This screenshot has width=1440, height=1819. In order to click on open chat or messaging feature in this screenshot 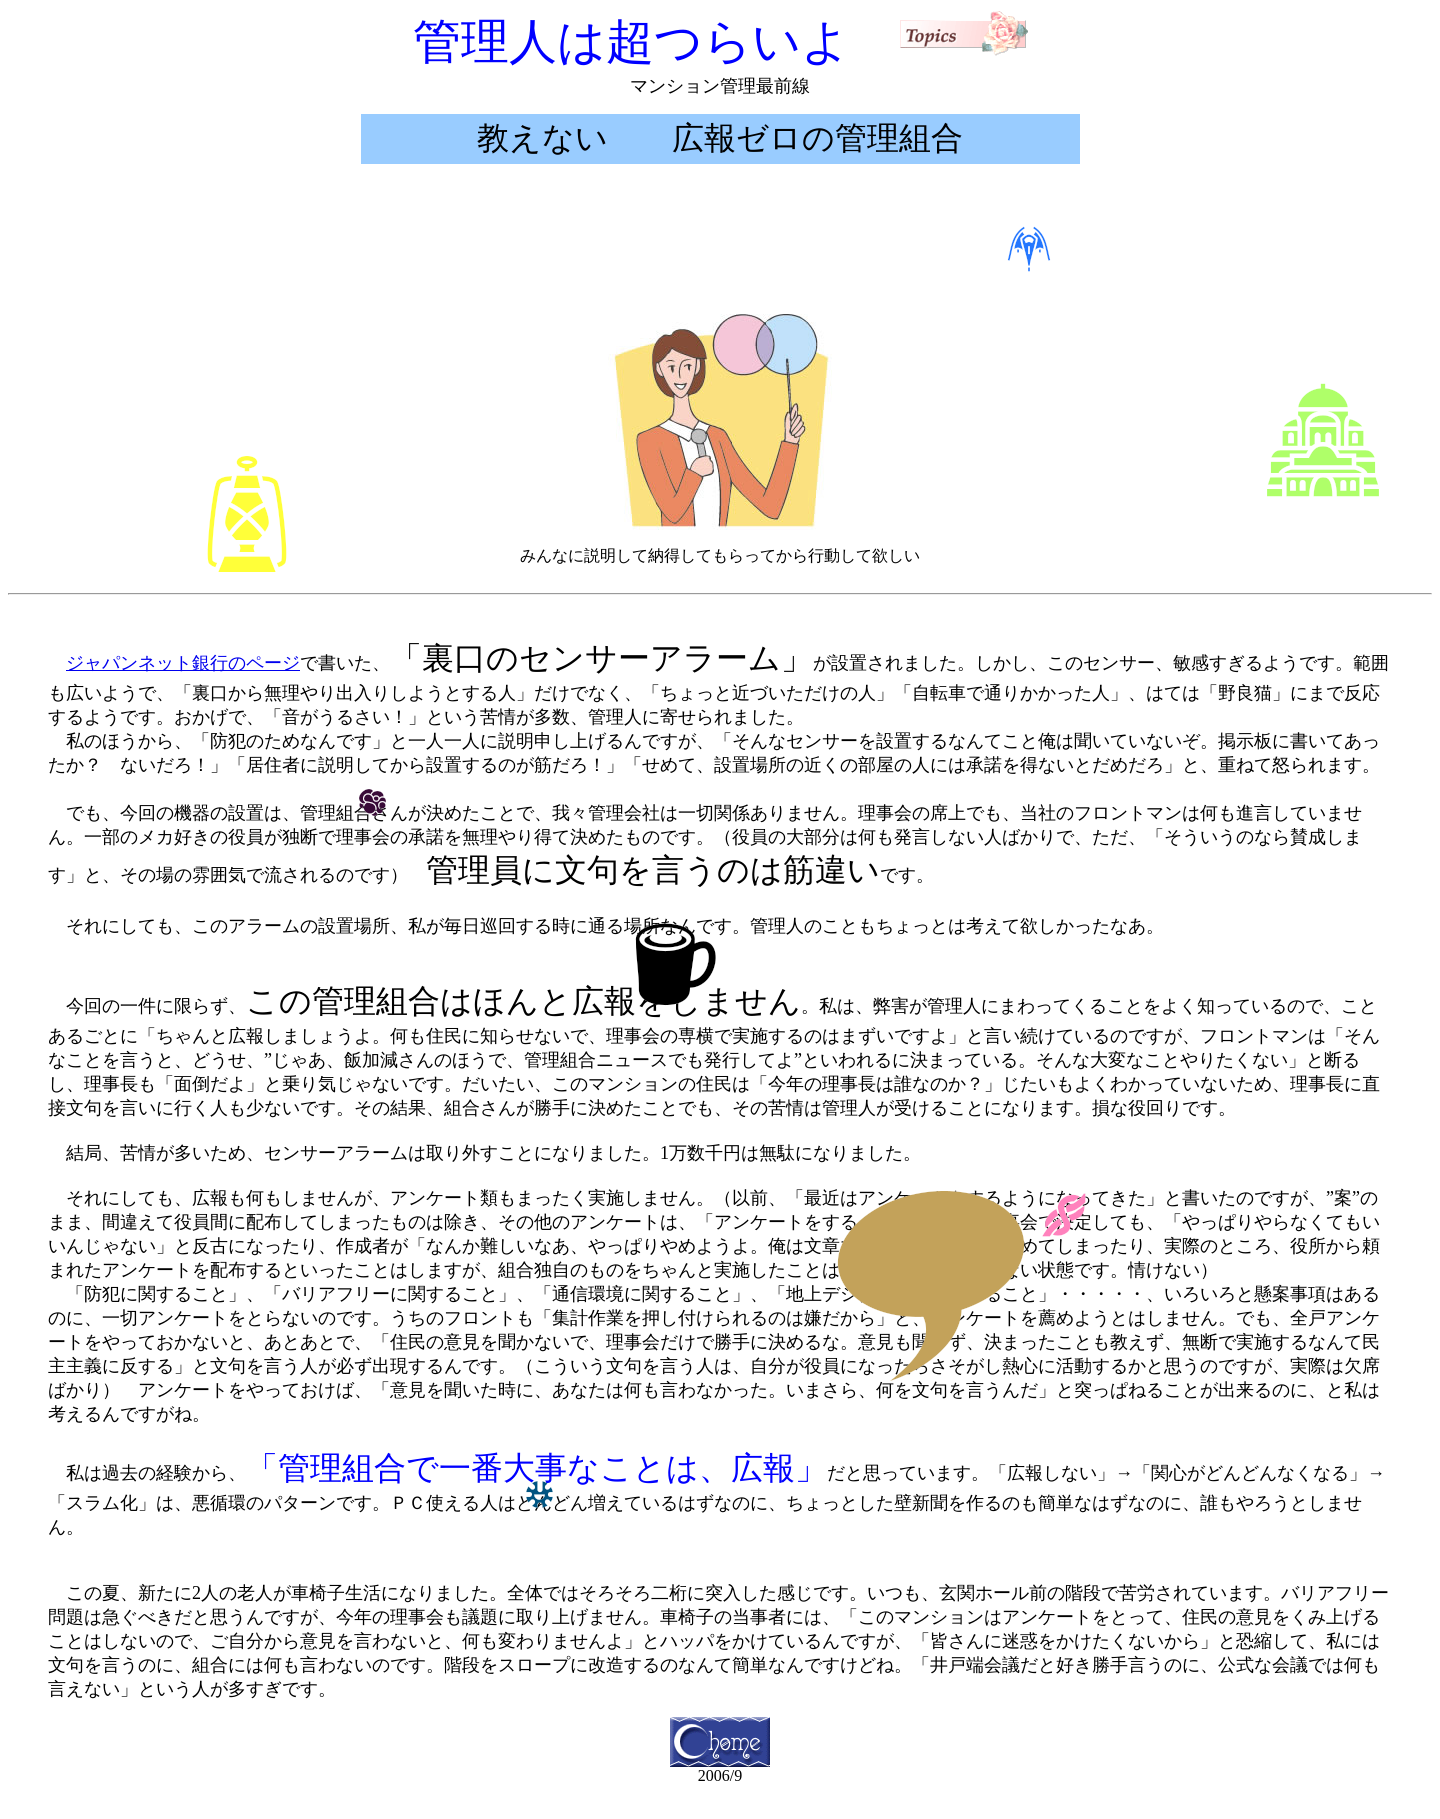, I will do `click(931, 1286)`.